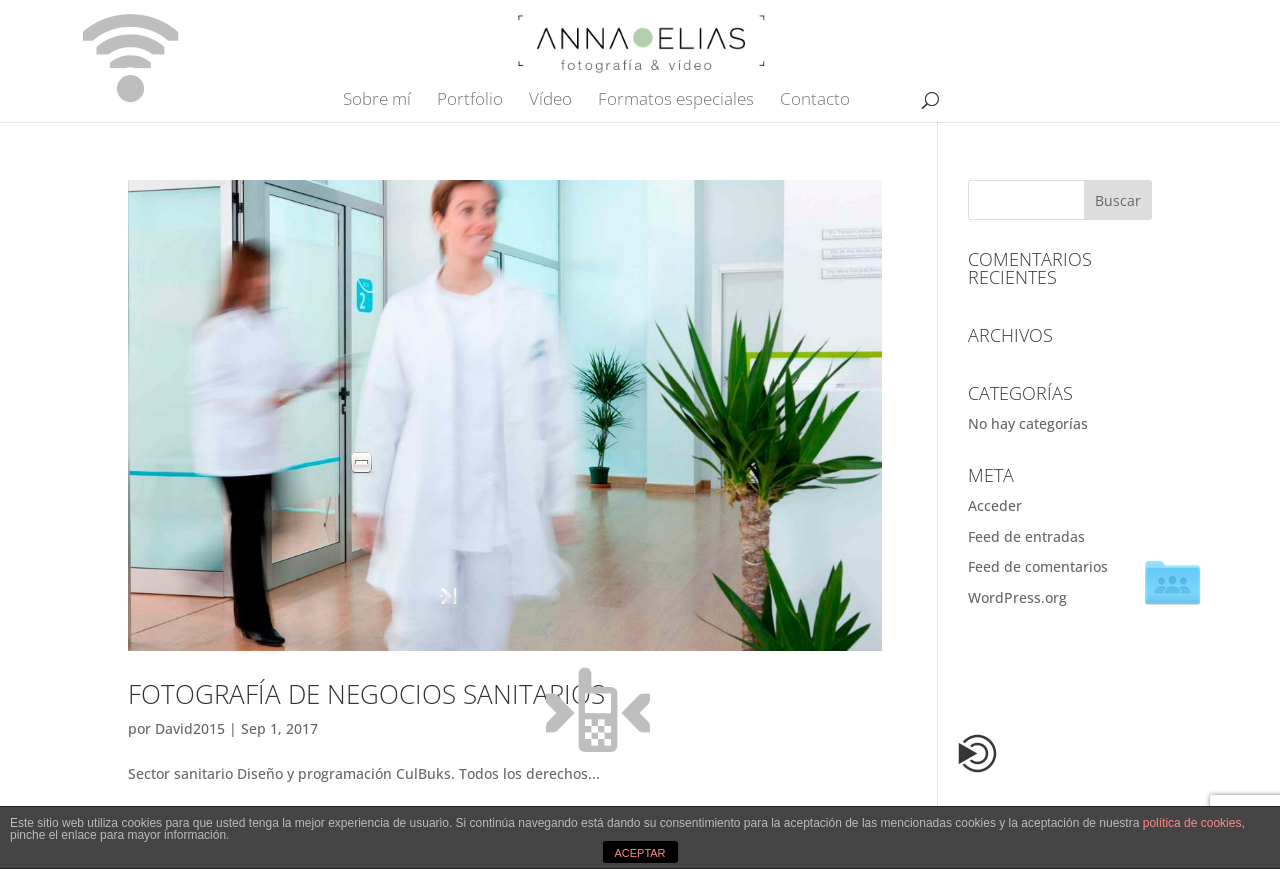  What do you see at coordinates (977, 753) in the screenshot?
I see `launch mate desktop environment` at bounding box center [977, 753].